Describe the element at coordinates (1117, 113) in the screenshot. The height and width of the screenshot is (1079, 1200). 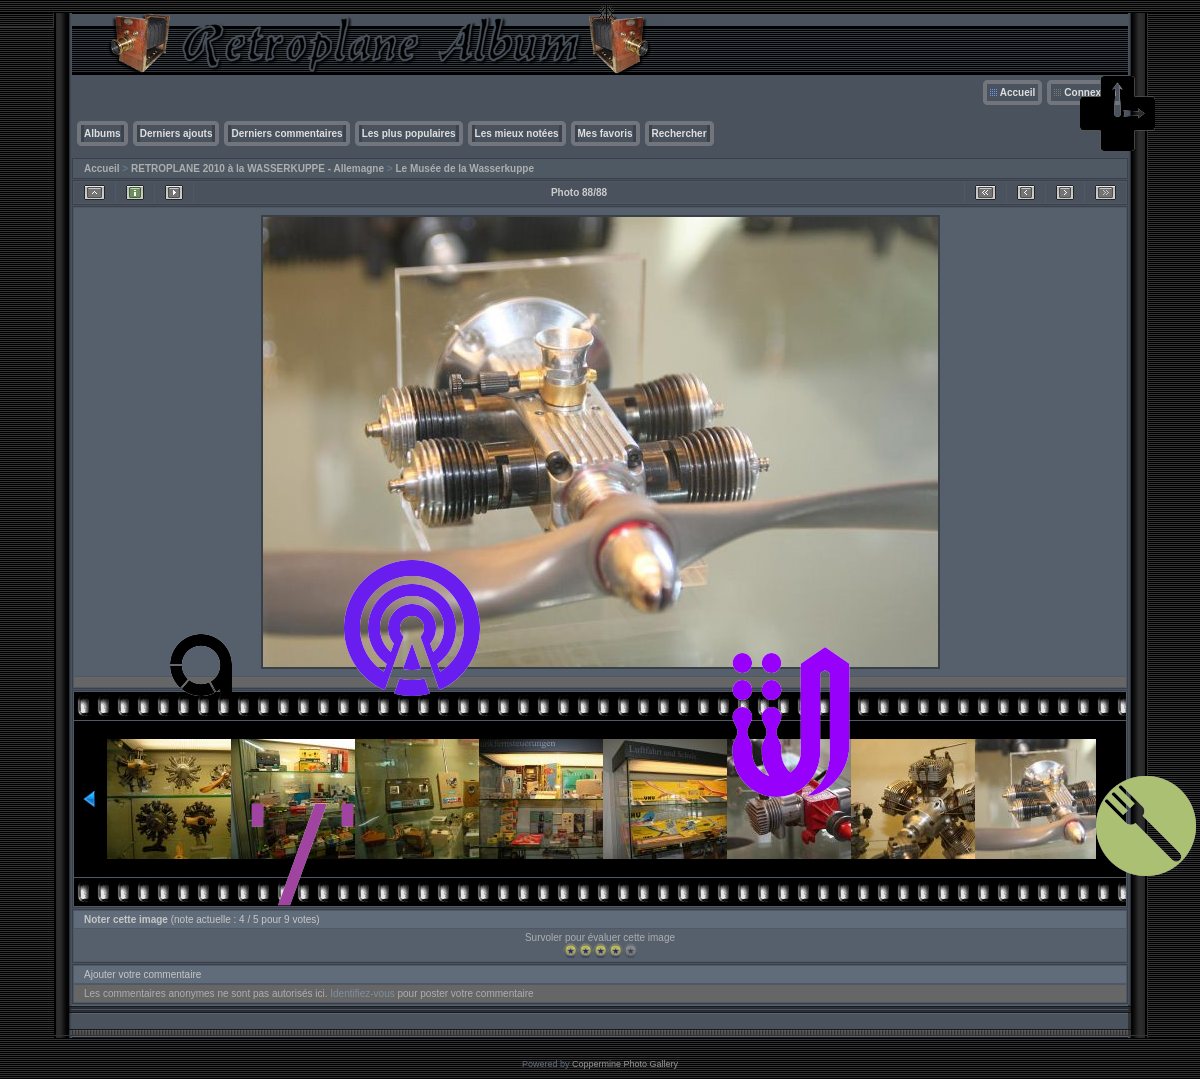
I see `open RescueTime app` at that location.